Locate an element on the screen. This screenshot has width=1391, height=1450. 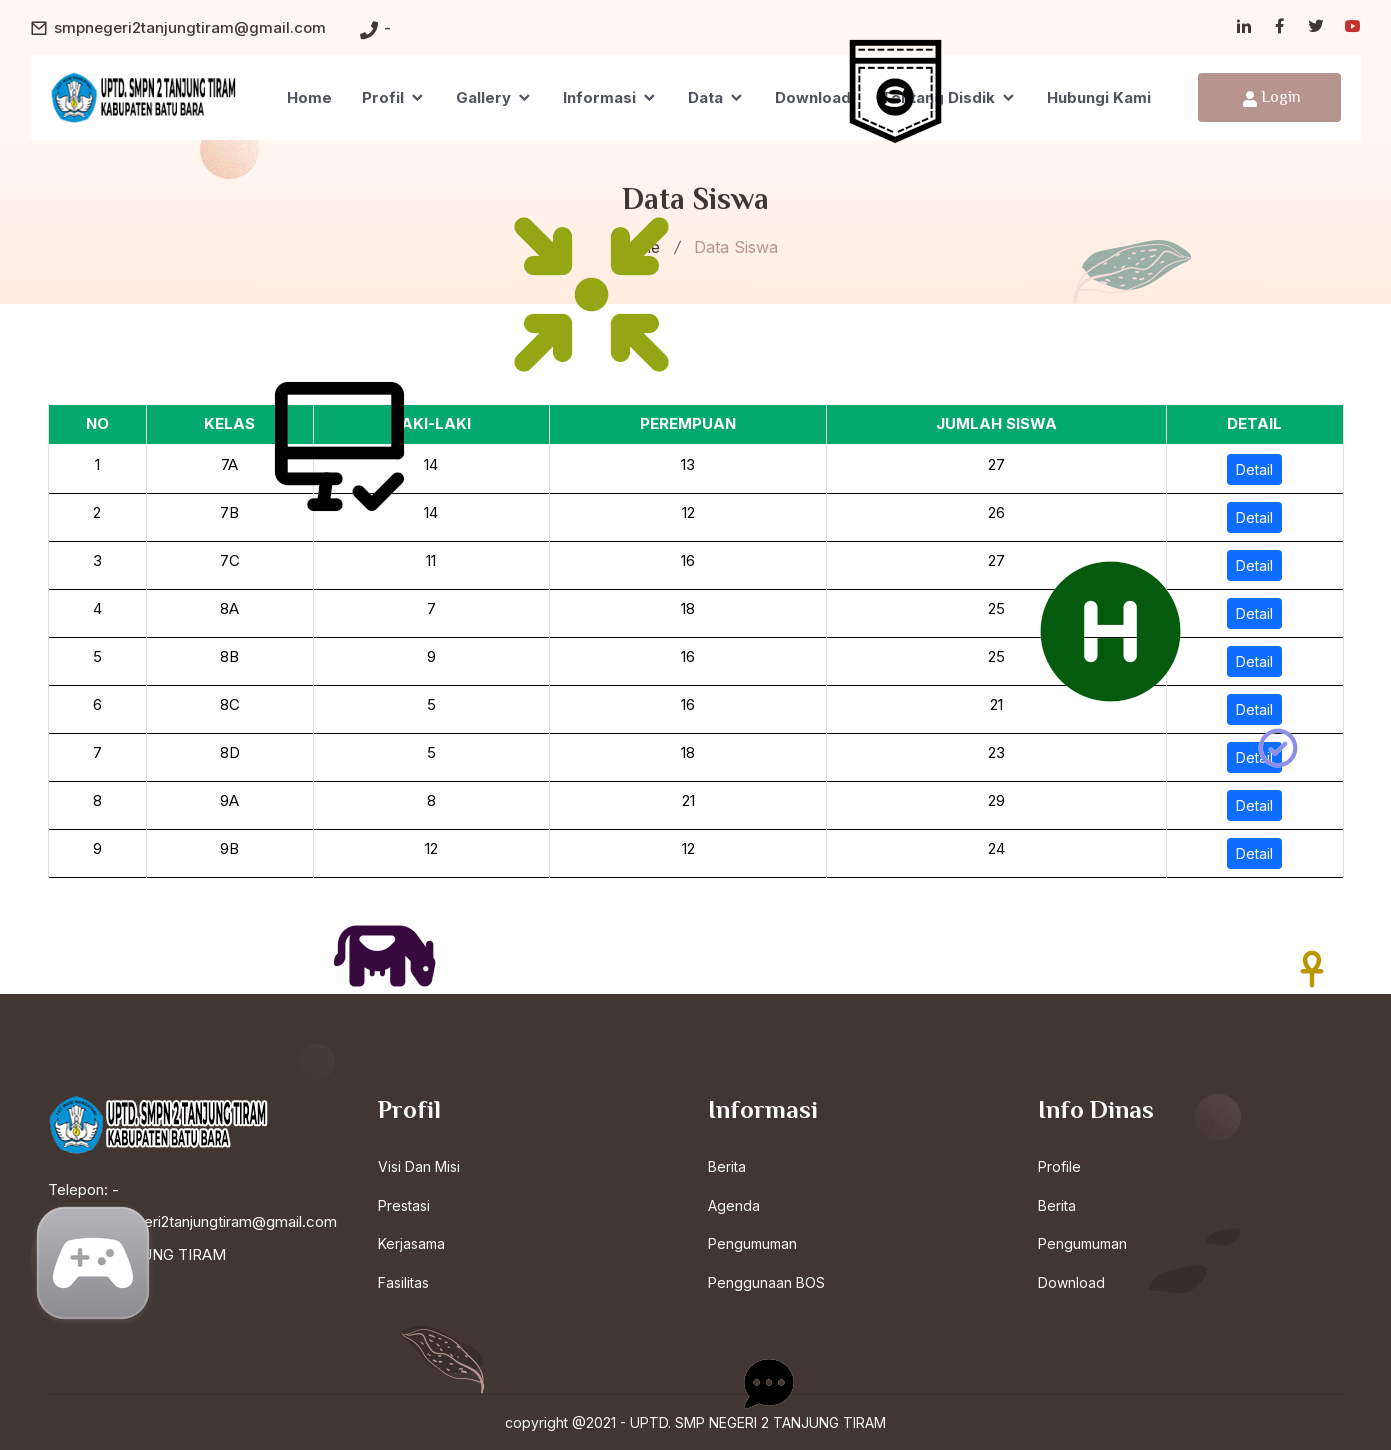
indicates egyptian or ancient history content is located at coordinates (1312, 969).